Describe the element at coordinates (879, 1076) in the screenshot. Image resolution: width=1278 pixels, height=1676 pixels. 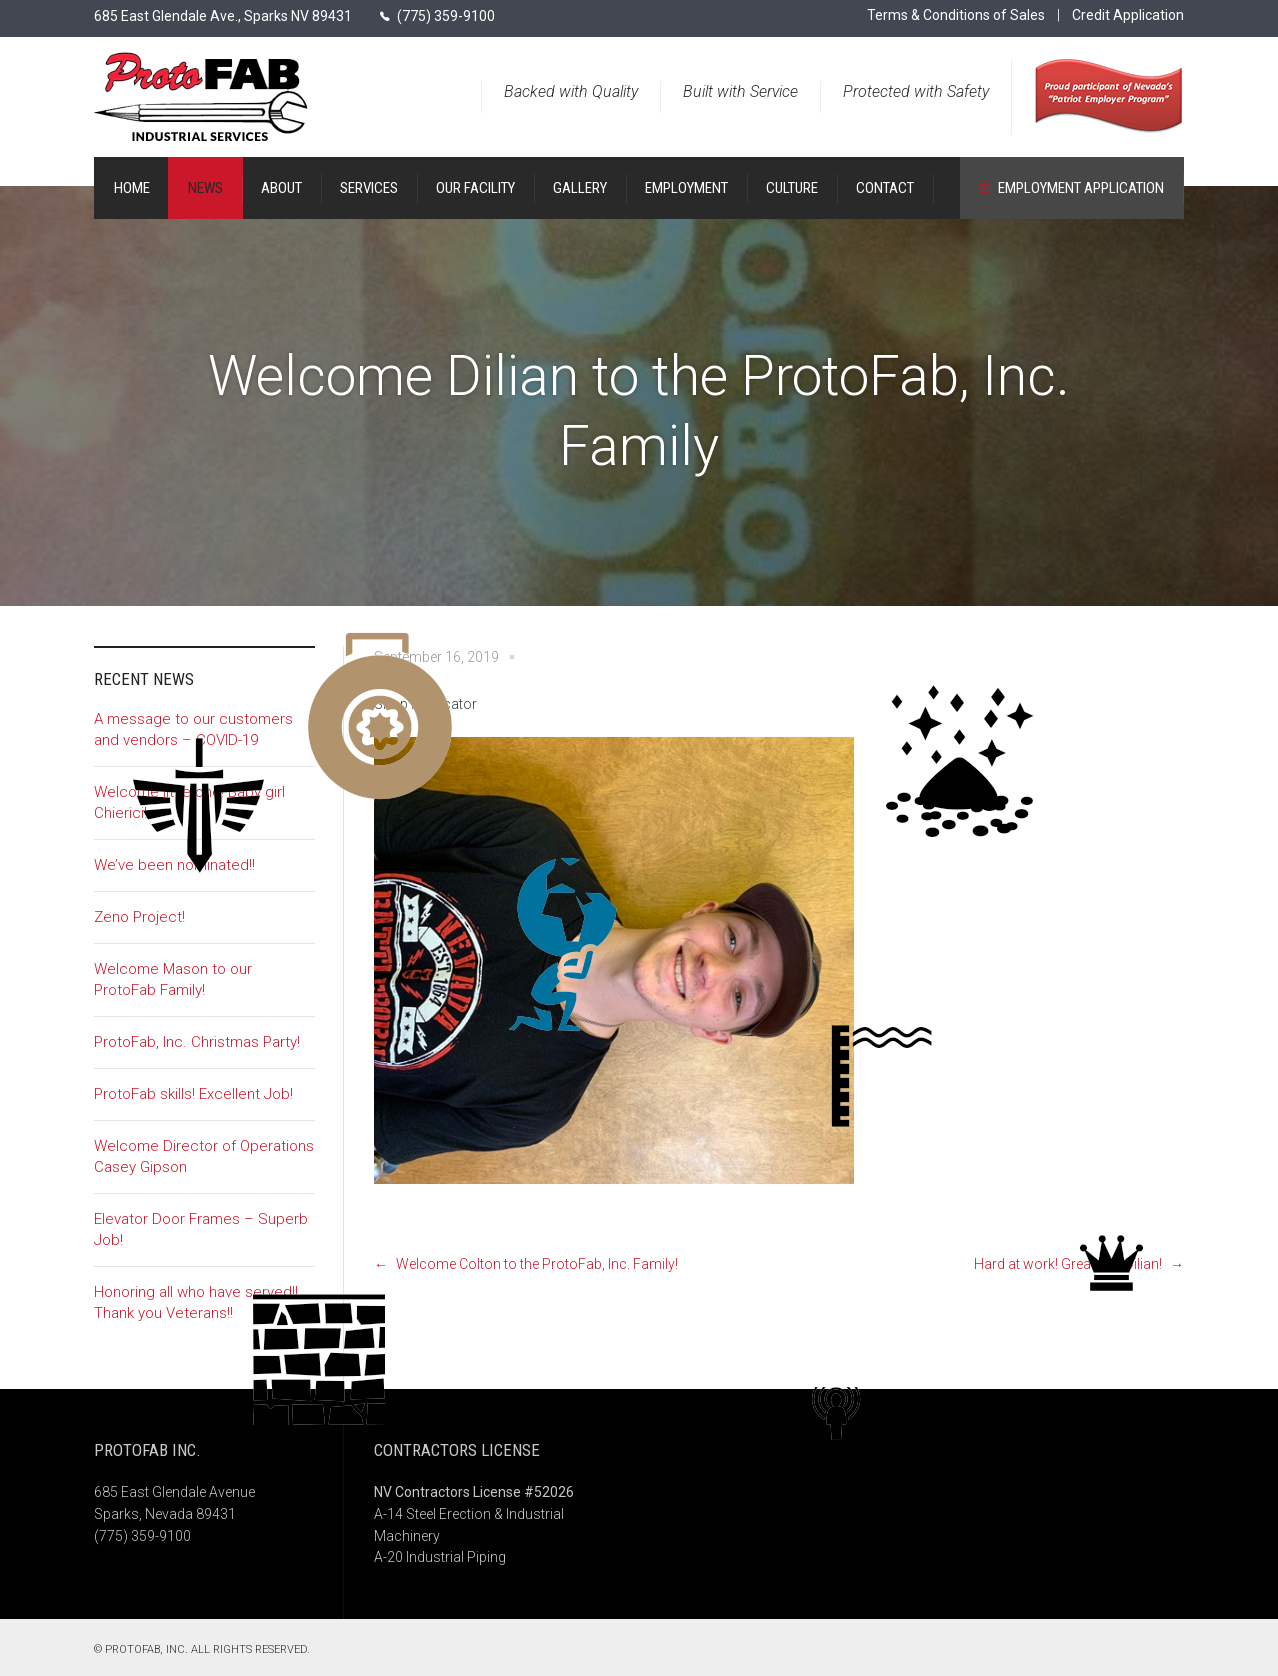
I see `indicates high tide water level` at that location.